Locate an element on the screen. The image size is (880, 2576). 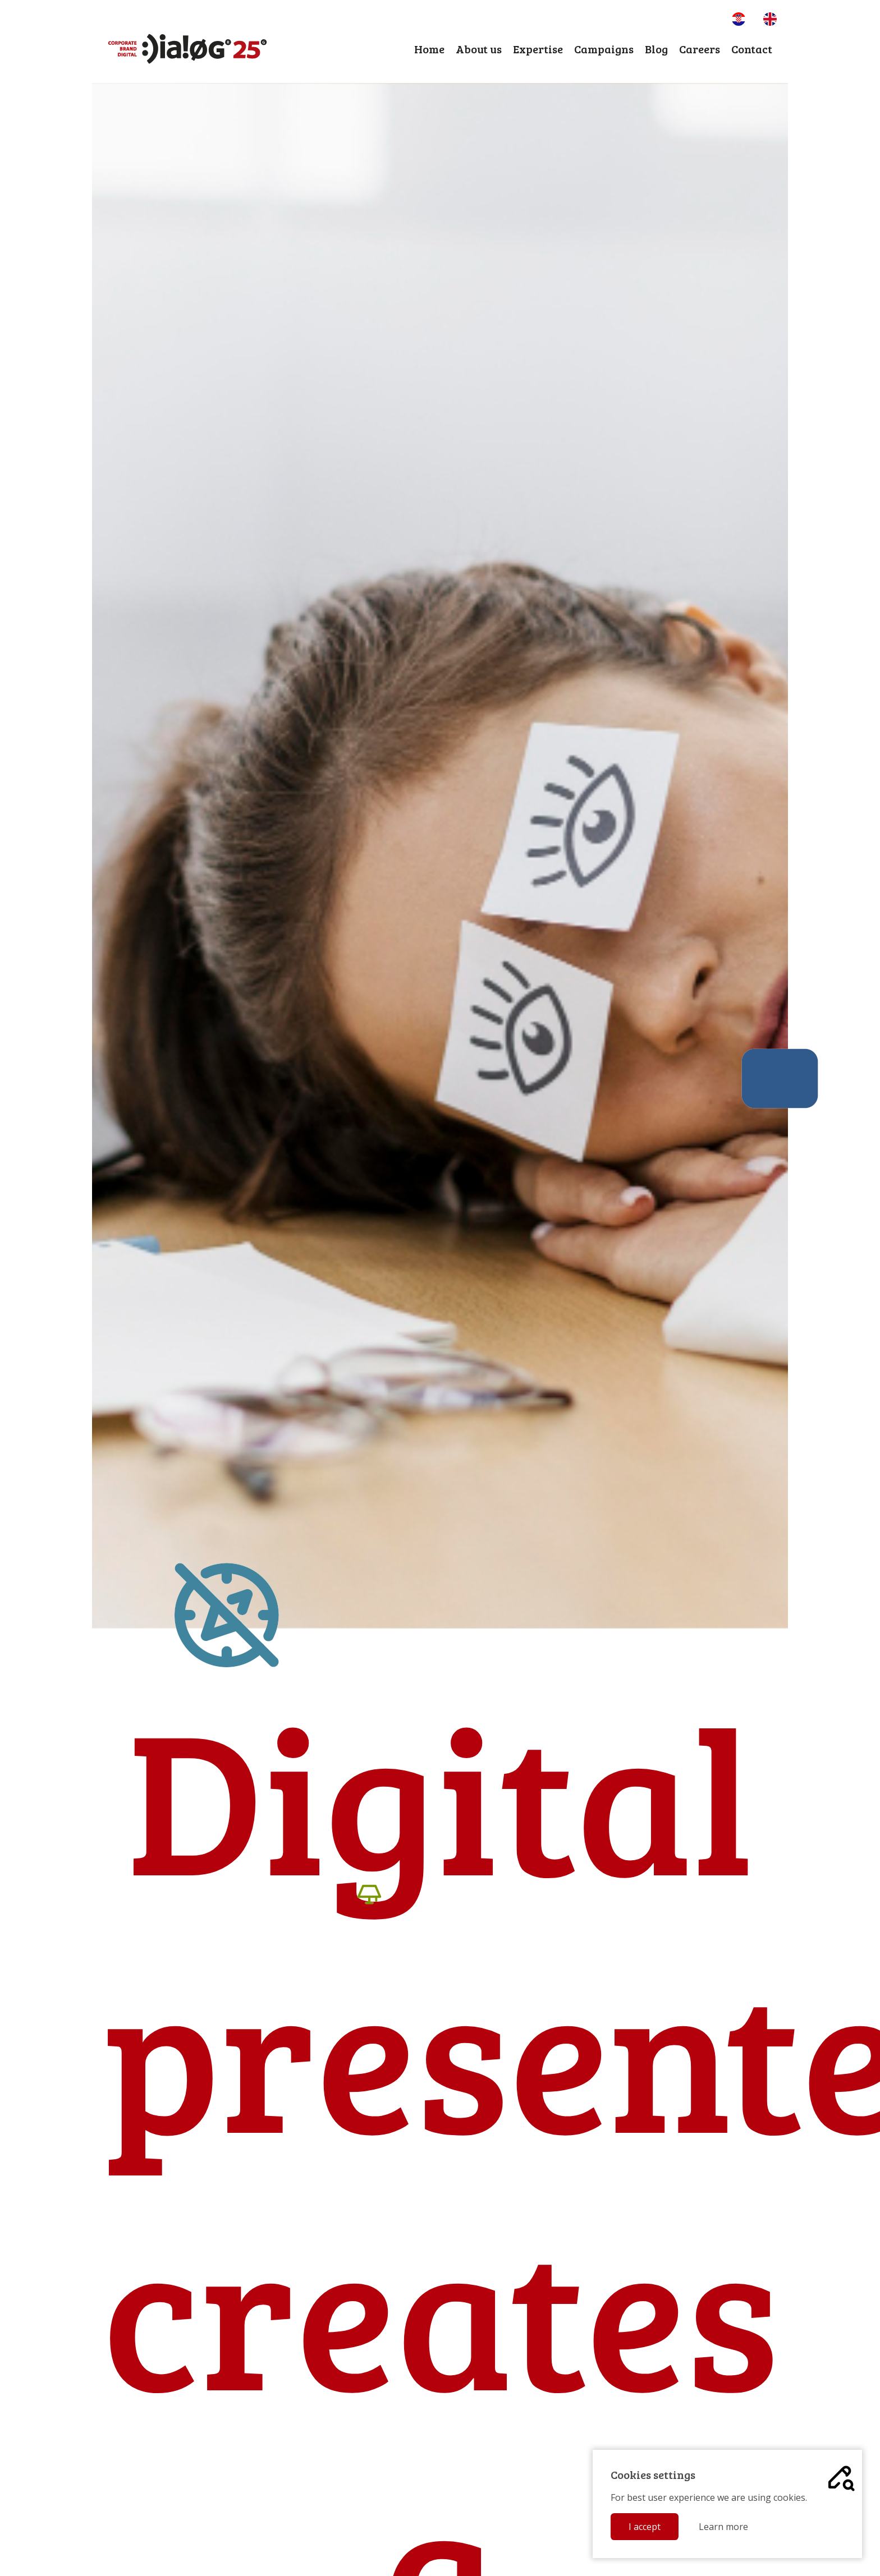
search through edits or revisions is located at coordinates (840, 2477).